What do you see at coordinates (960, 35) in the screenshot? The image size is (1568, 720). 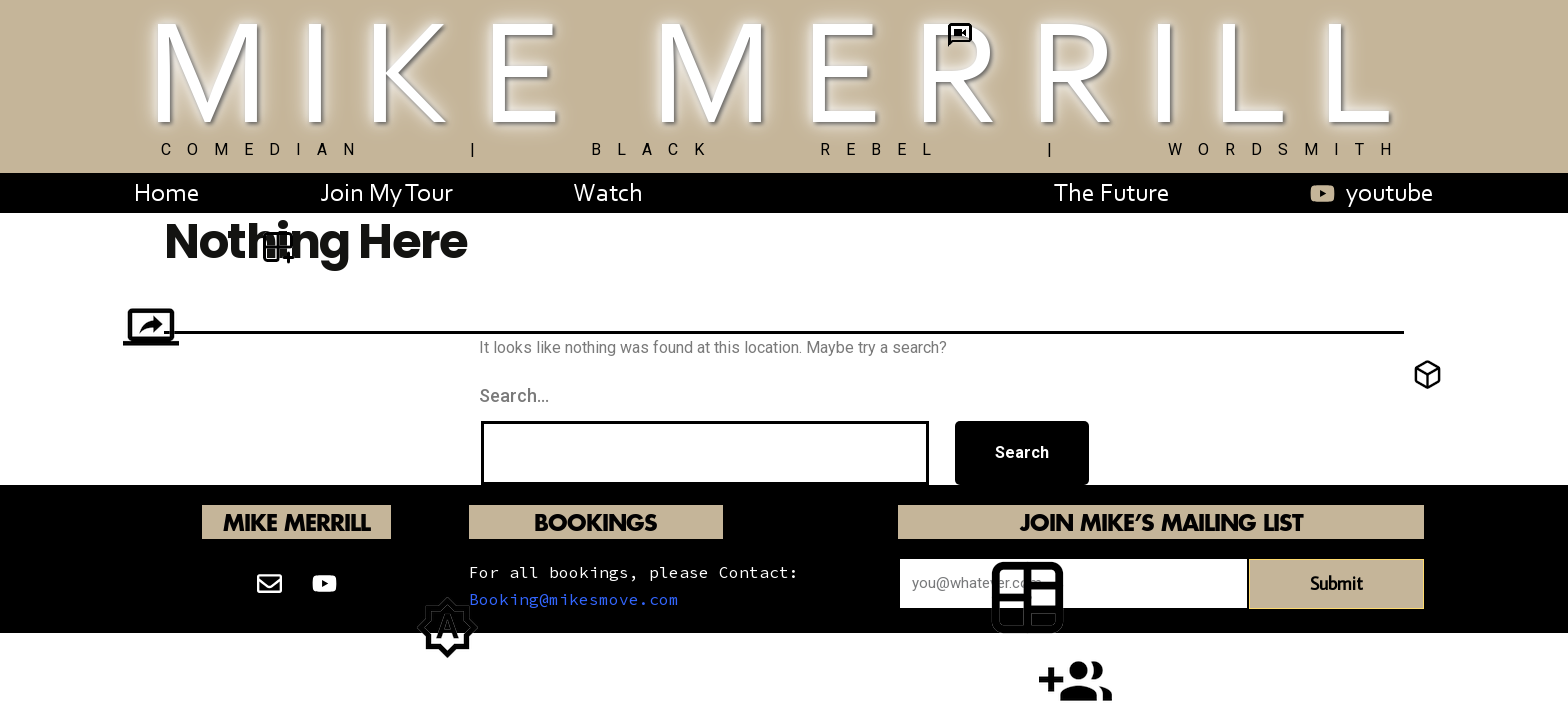 I see `start a video chat conversation` at bounding box center [960, 35].